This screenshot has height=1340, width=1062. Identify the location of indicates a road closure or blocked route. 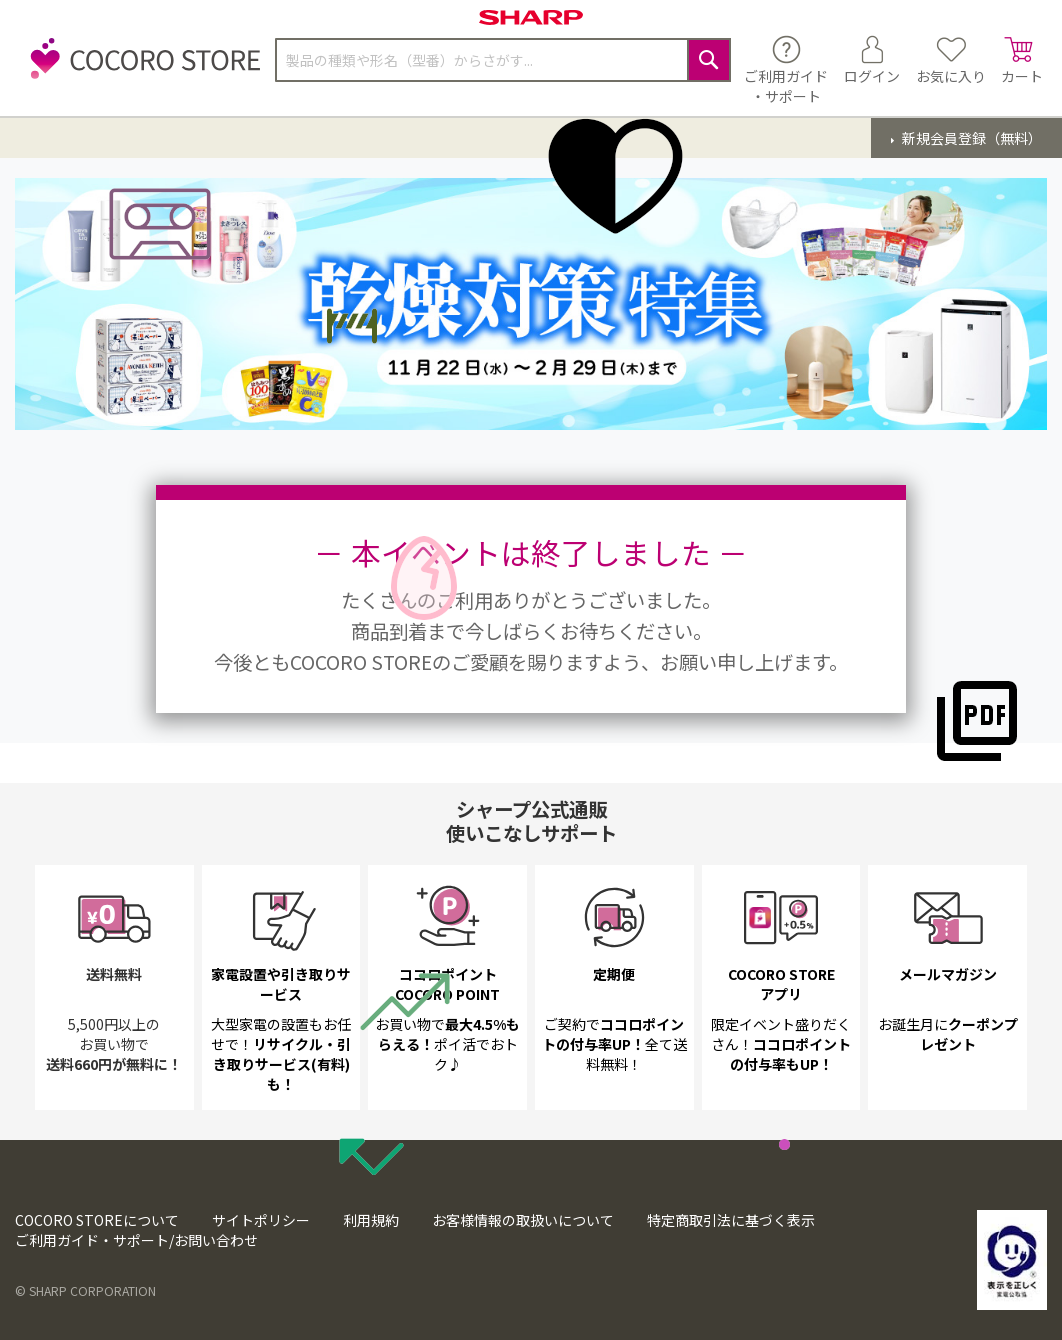
(352, 326).